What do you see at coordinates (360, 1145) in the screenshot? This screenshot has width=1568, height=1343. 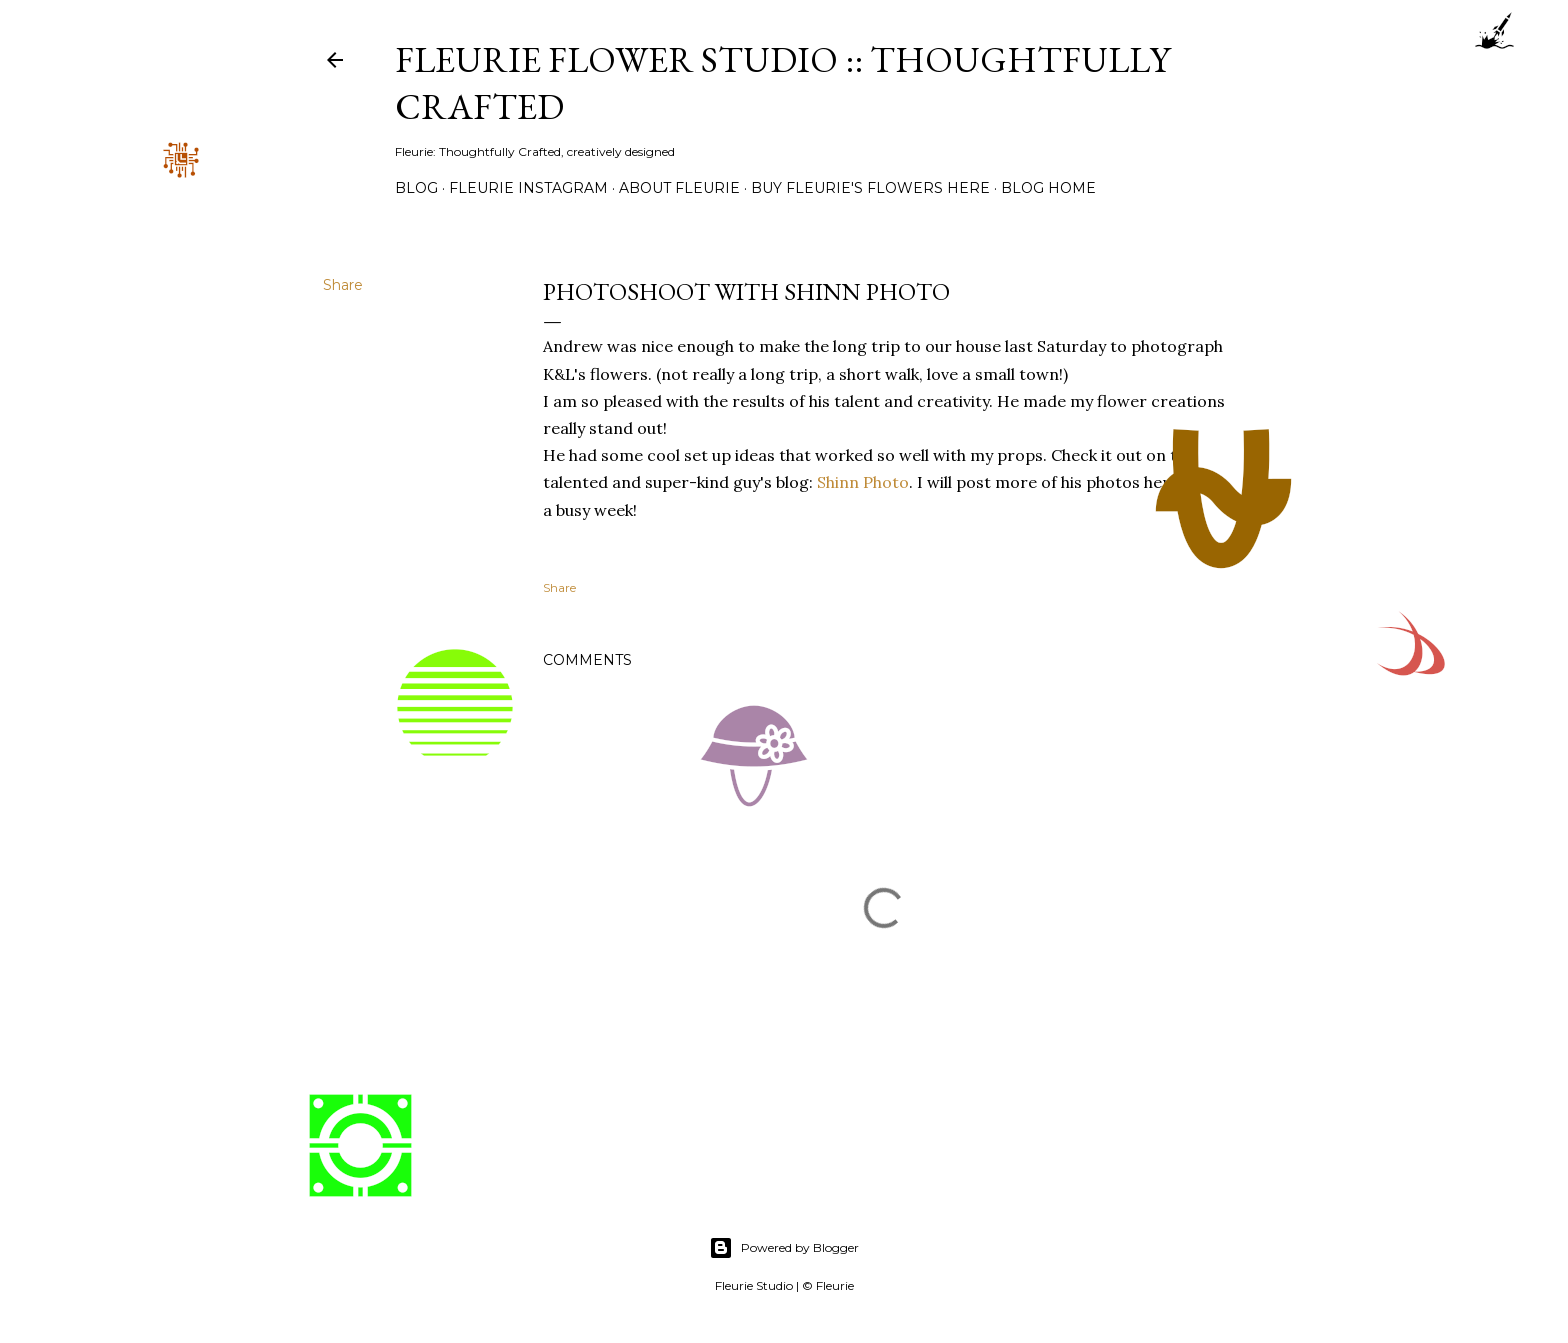 I see `center or focus on a target` at bounding box center [360, 1145].